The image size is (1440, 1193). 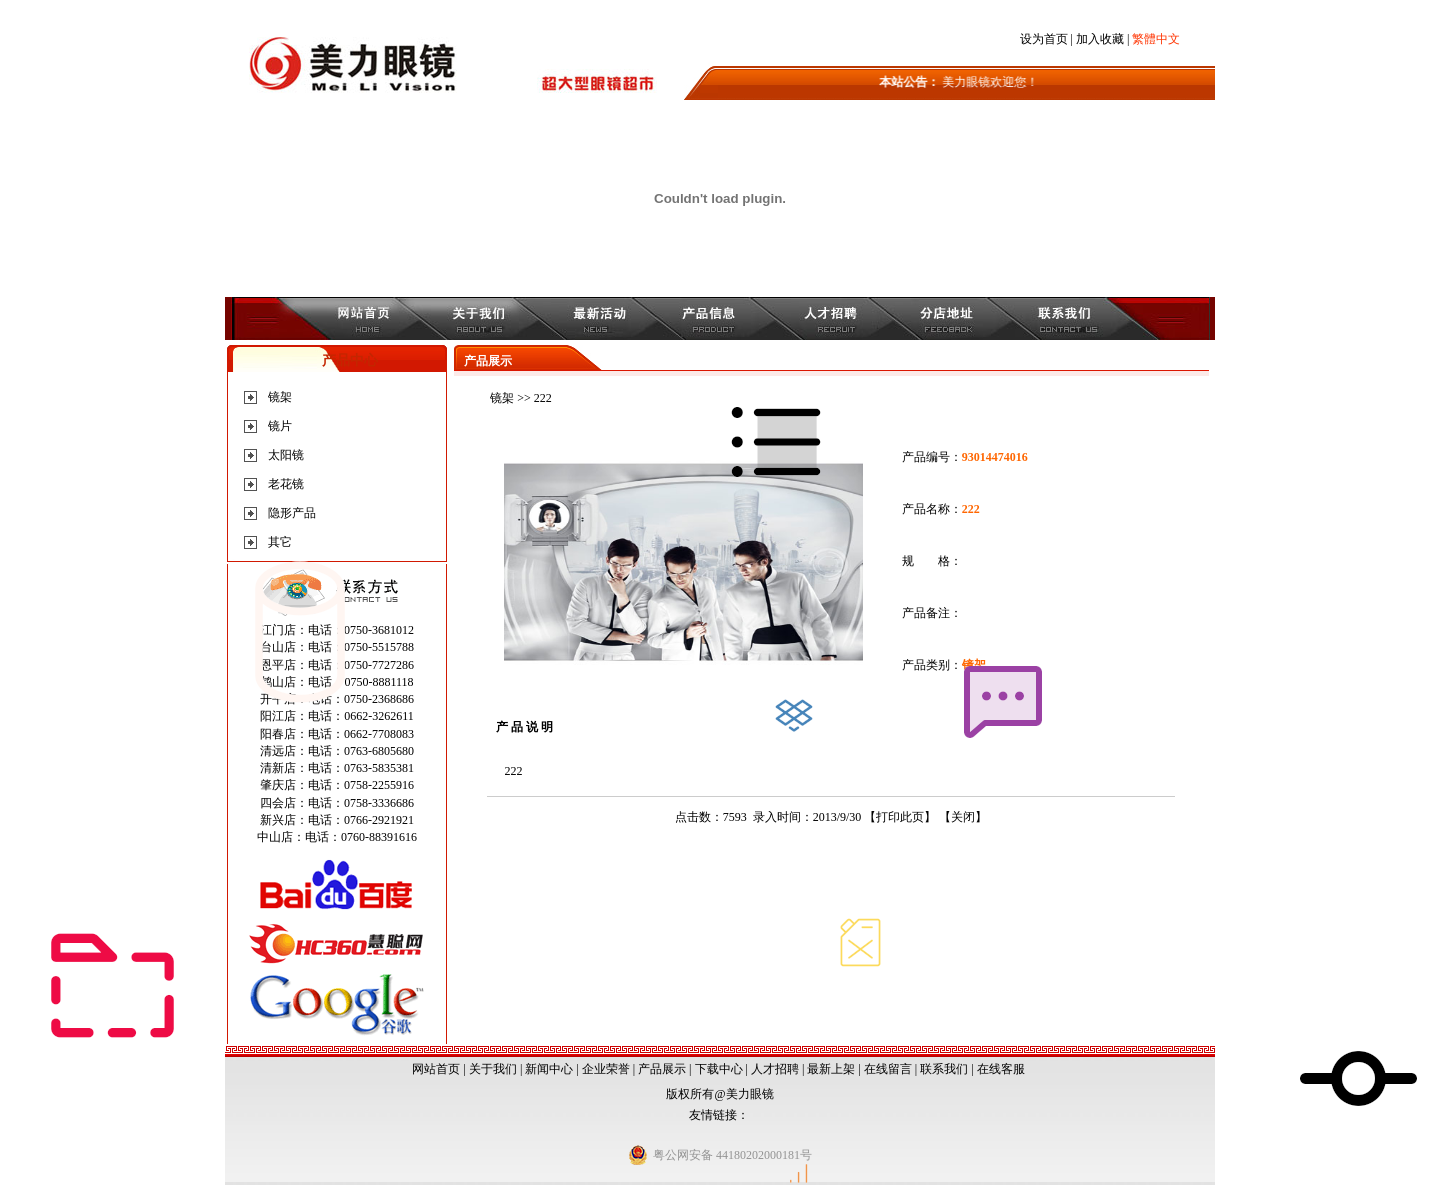 I want to click on open chat or messaging, so click(x=1003, y=696).